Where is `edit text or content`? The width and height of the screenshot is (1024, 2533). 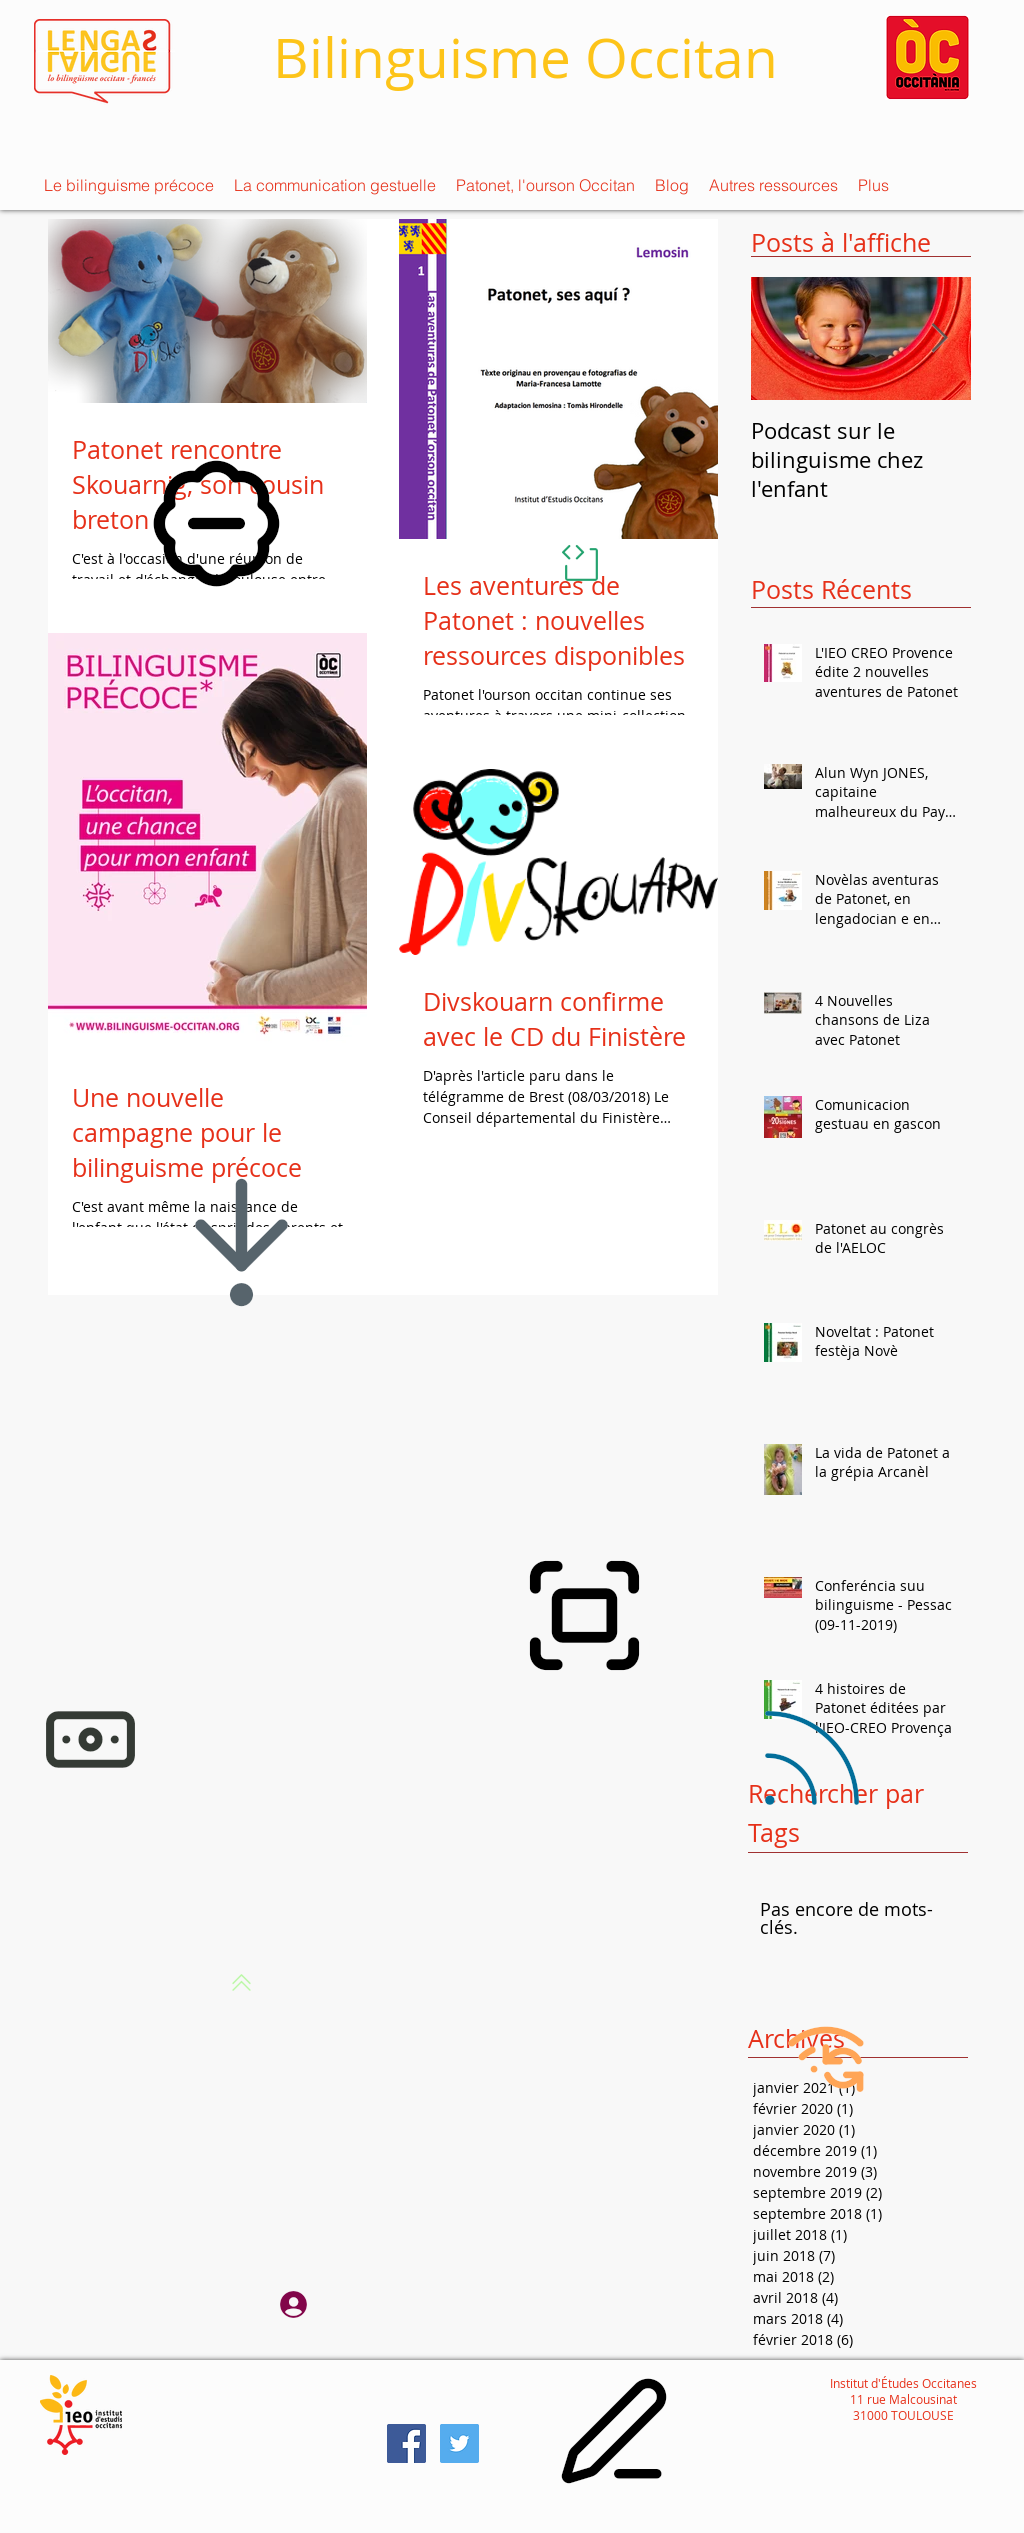
edit text or content is located at coordinates (614, 2431).